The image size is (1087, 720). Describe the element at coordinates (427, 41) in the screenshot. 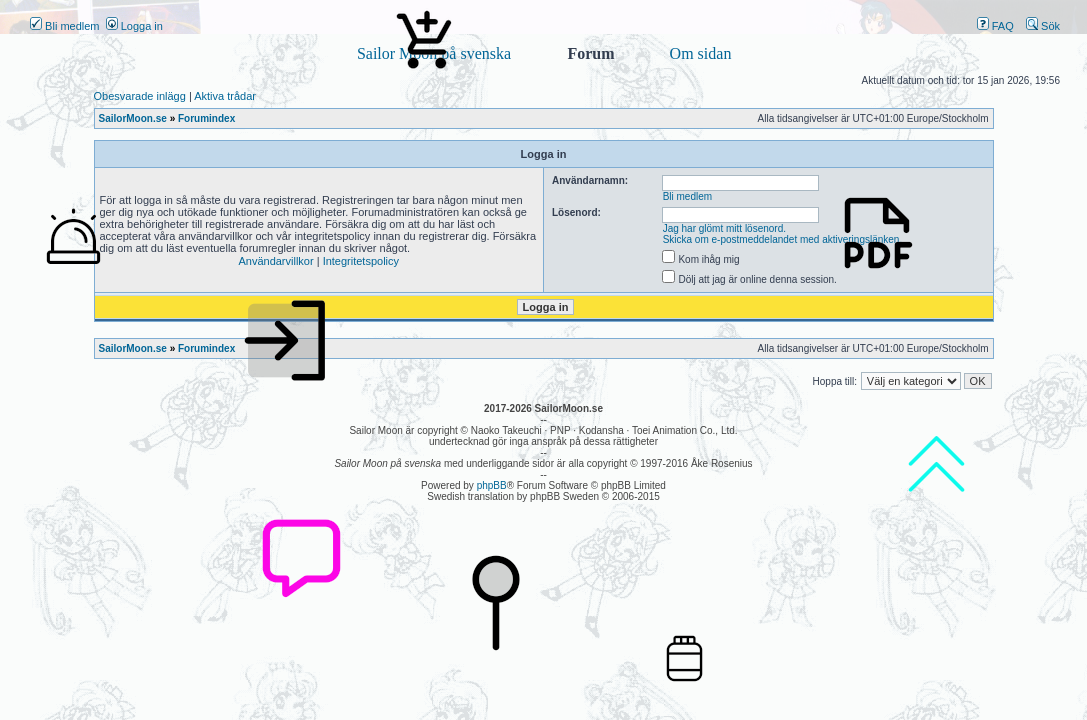

I see `add item to shopping cart` at that location.